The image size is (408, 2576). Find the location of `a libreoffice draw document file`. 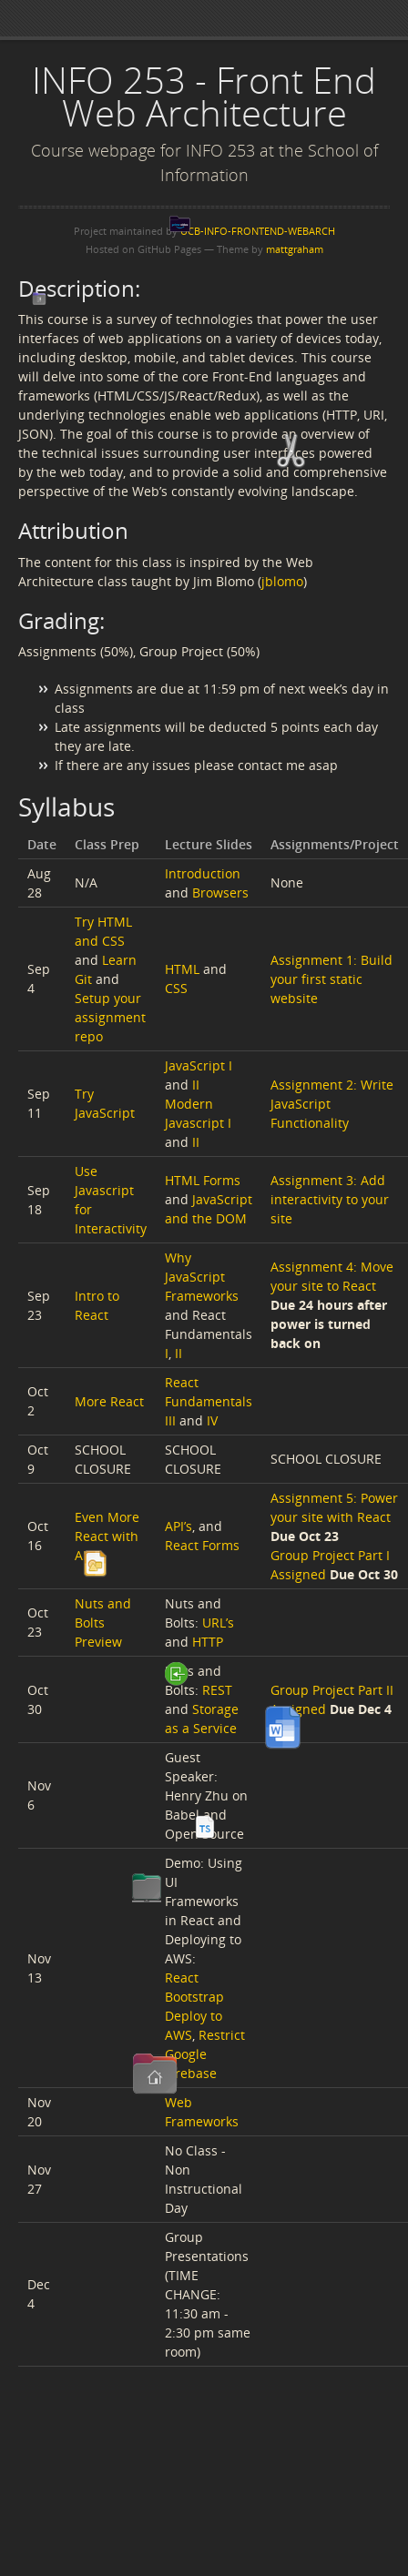

a libreoffice draw document file is located at coordinates (95, 1563).